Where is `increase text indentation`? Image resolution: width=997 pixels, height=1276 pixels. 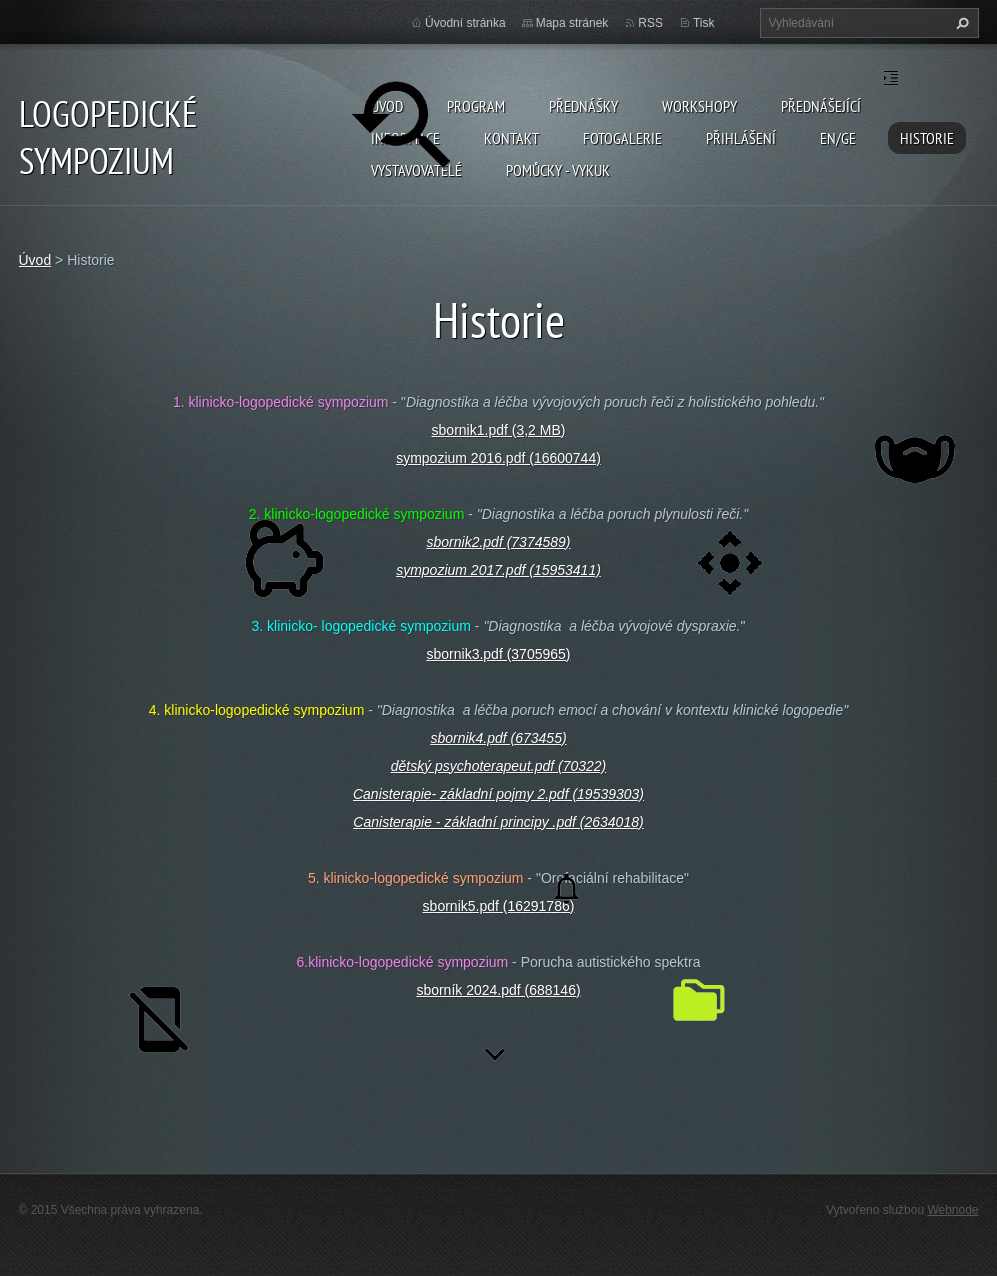 increase text indentation is located at coordinates (891, 78).